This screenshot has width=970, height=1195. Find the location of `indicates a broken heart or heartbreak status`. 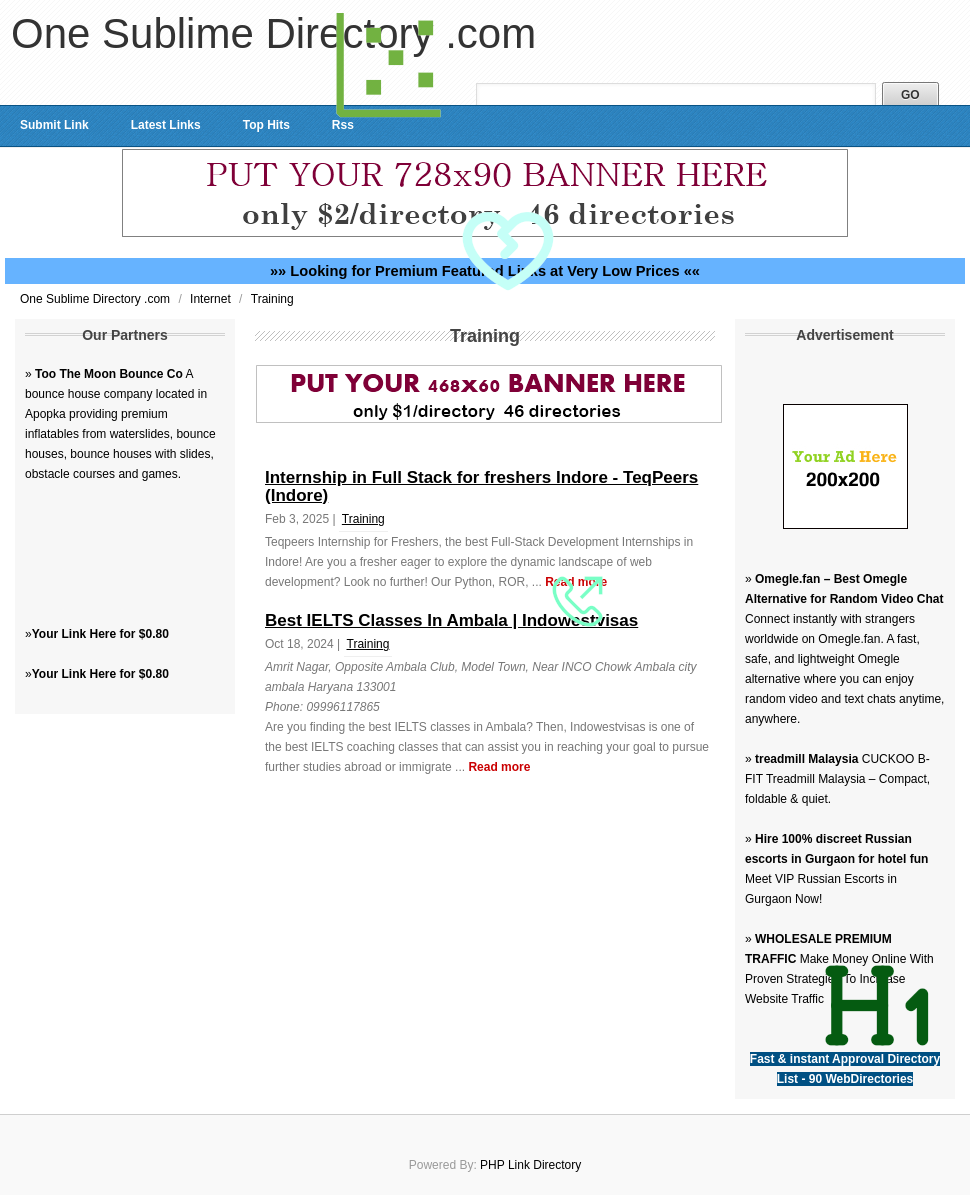

indicates a broken heart or heartbreak status is located at coordinates (508, 248).